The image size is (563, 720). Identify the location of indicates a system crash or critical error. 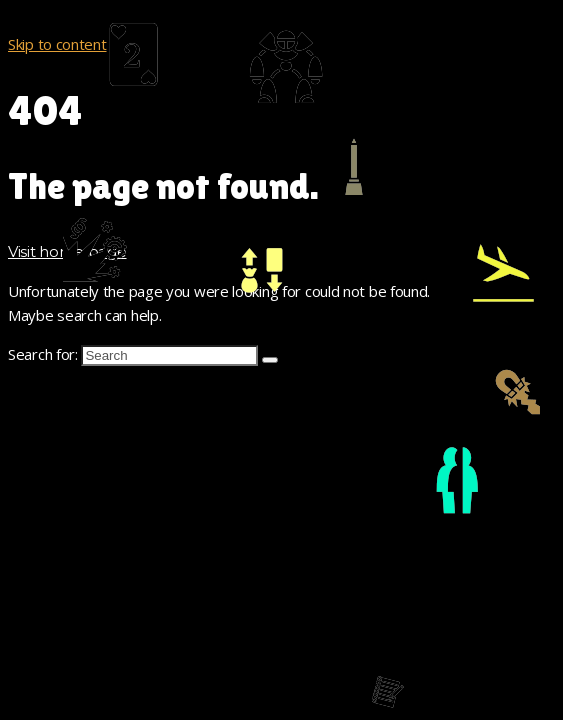
(95, 249).